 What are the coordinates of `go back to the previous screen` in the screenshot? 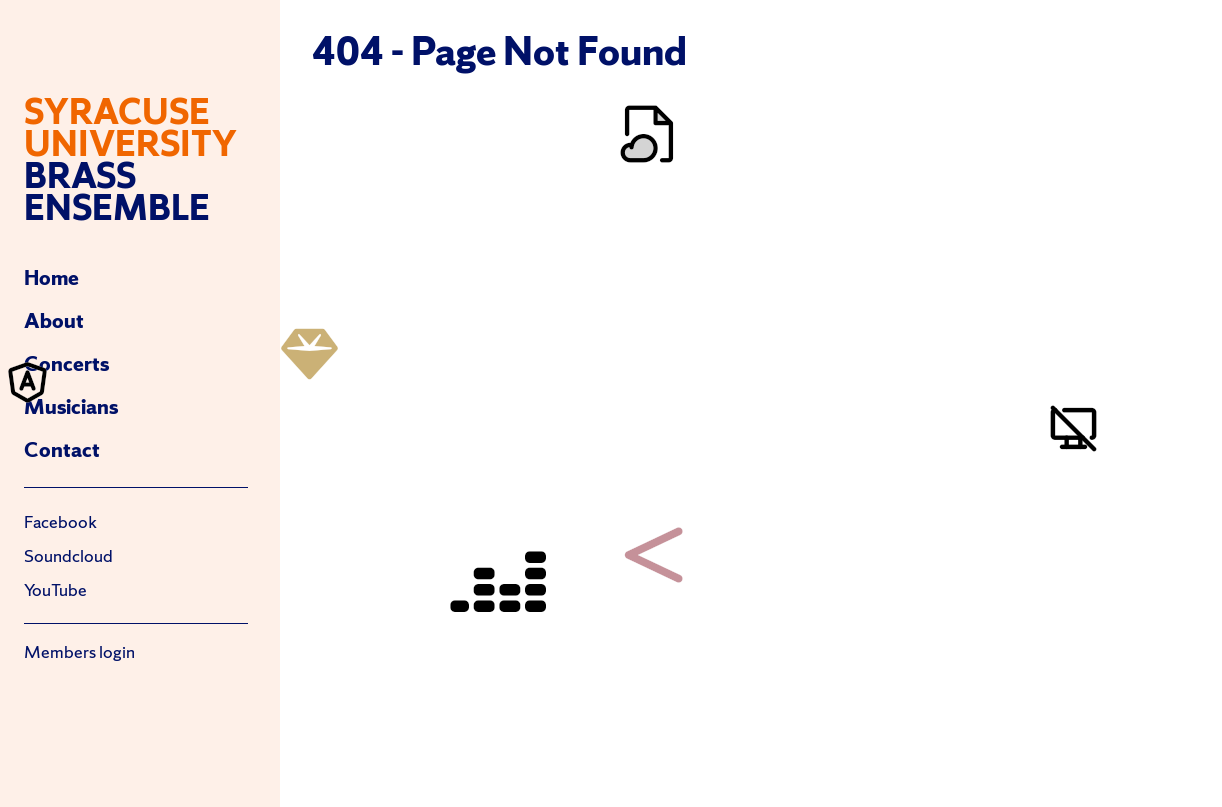 It's located at (655, 555).